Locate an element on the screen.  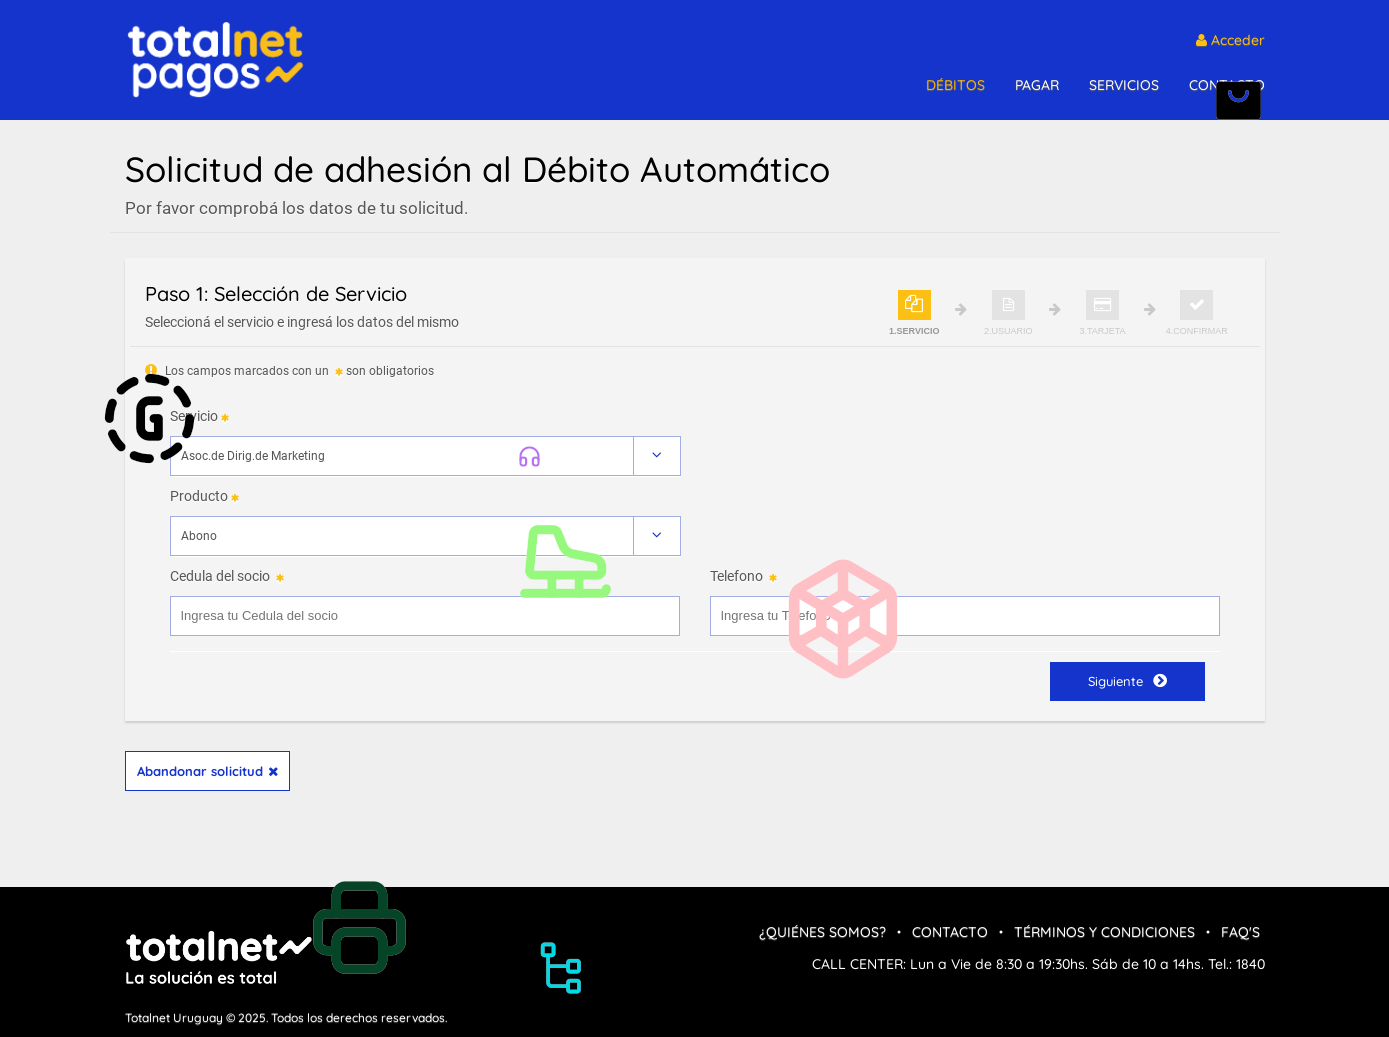
view your shopping bag is located at coordinates (1238, 100).